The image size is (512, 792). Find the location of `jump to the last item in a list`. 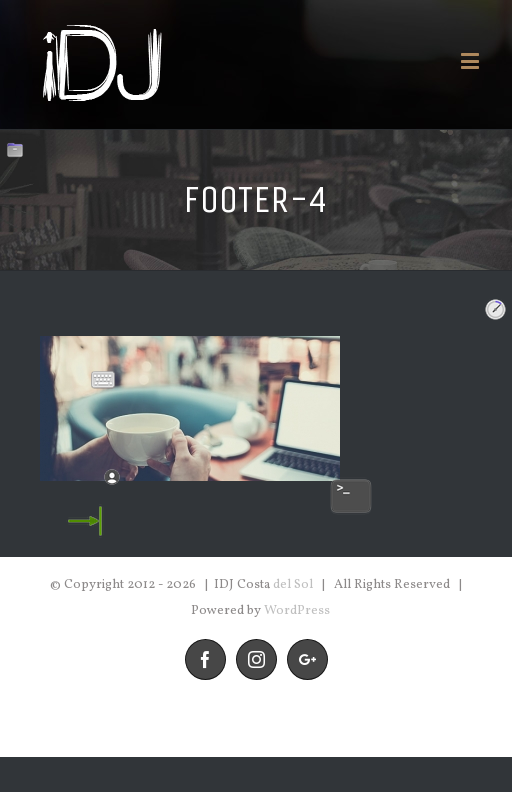

jump to the last item in a list is located at coordinates (85, 521).